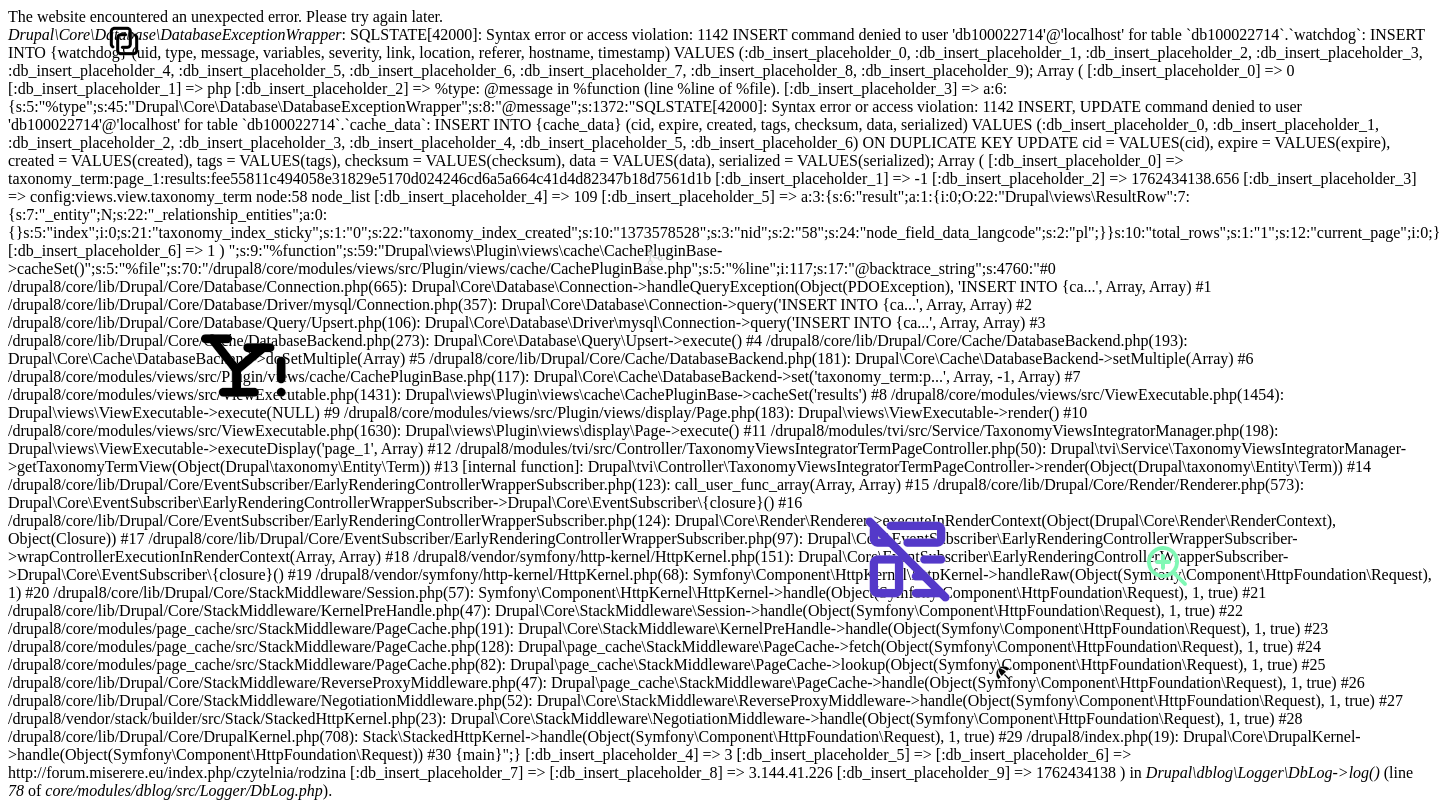 This screenshot has height=808, width=1440. What do you see at coordinates (1167, 566) in the screenshot?
I see `zoom in on content or image` at bounding box center [1167, 566].